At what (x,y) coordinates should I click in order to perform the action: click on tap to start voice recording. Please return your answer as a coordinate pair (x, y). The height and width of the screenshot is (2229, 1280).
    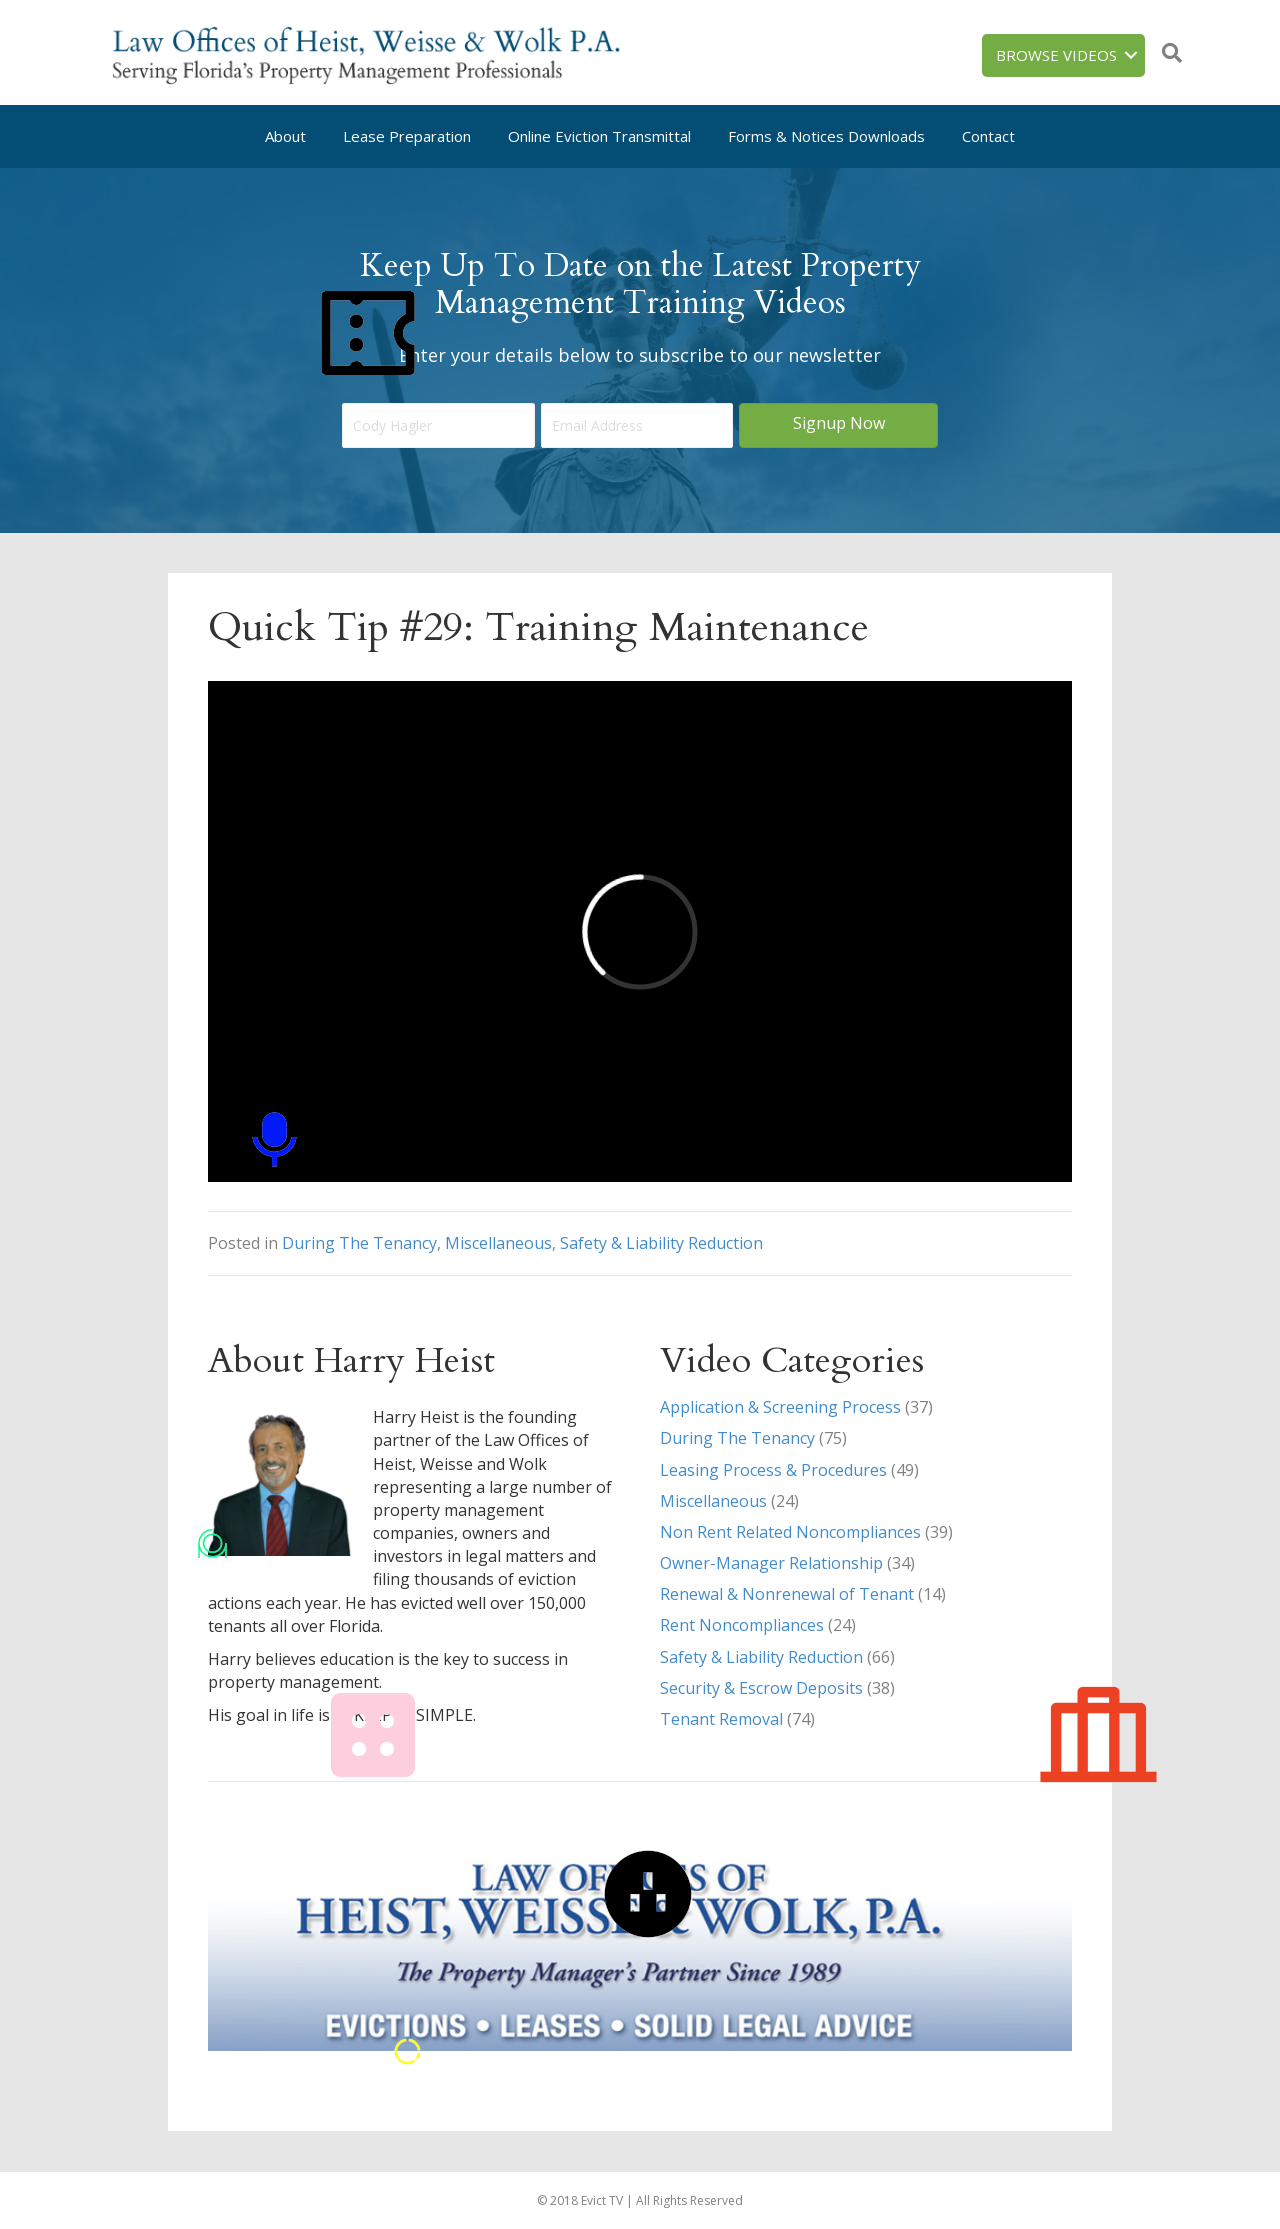
    Looking at the image, I should click on (274, 1139).